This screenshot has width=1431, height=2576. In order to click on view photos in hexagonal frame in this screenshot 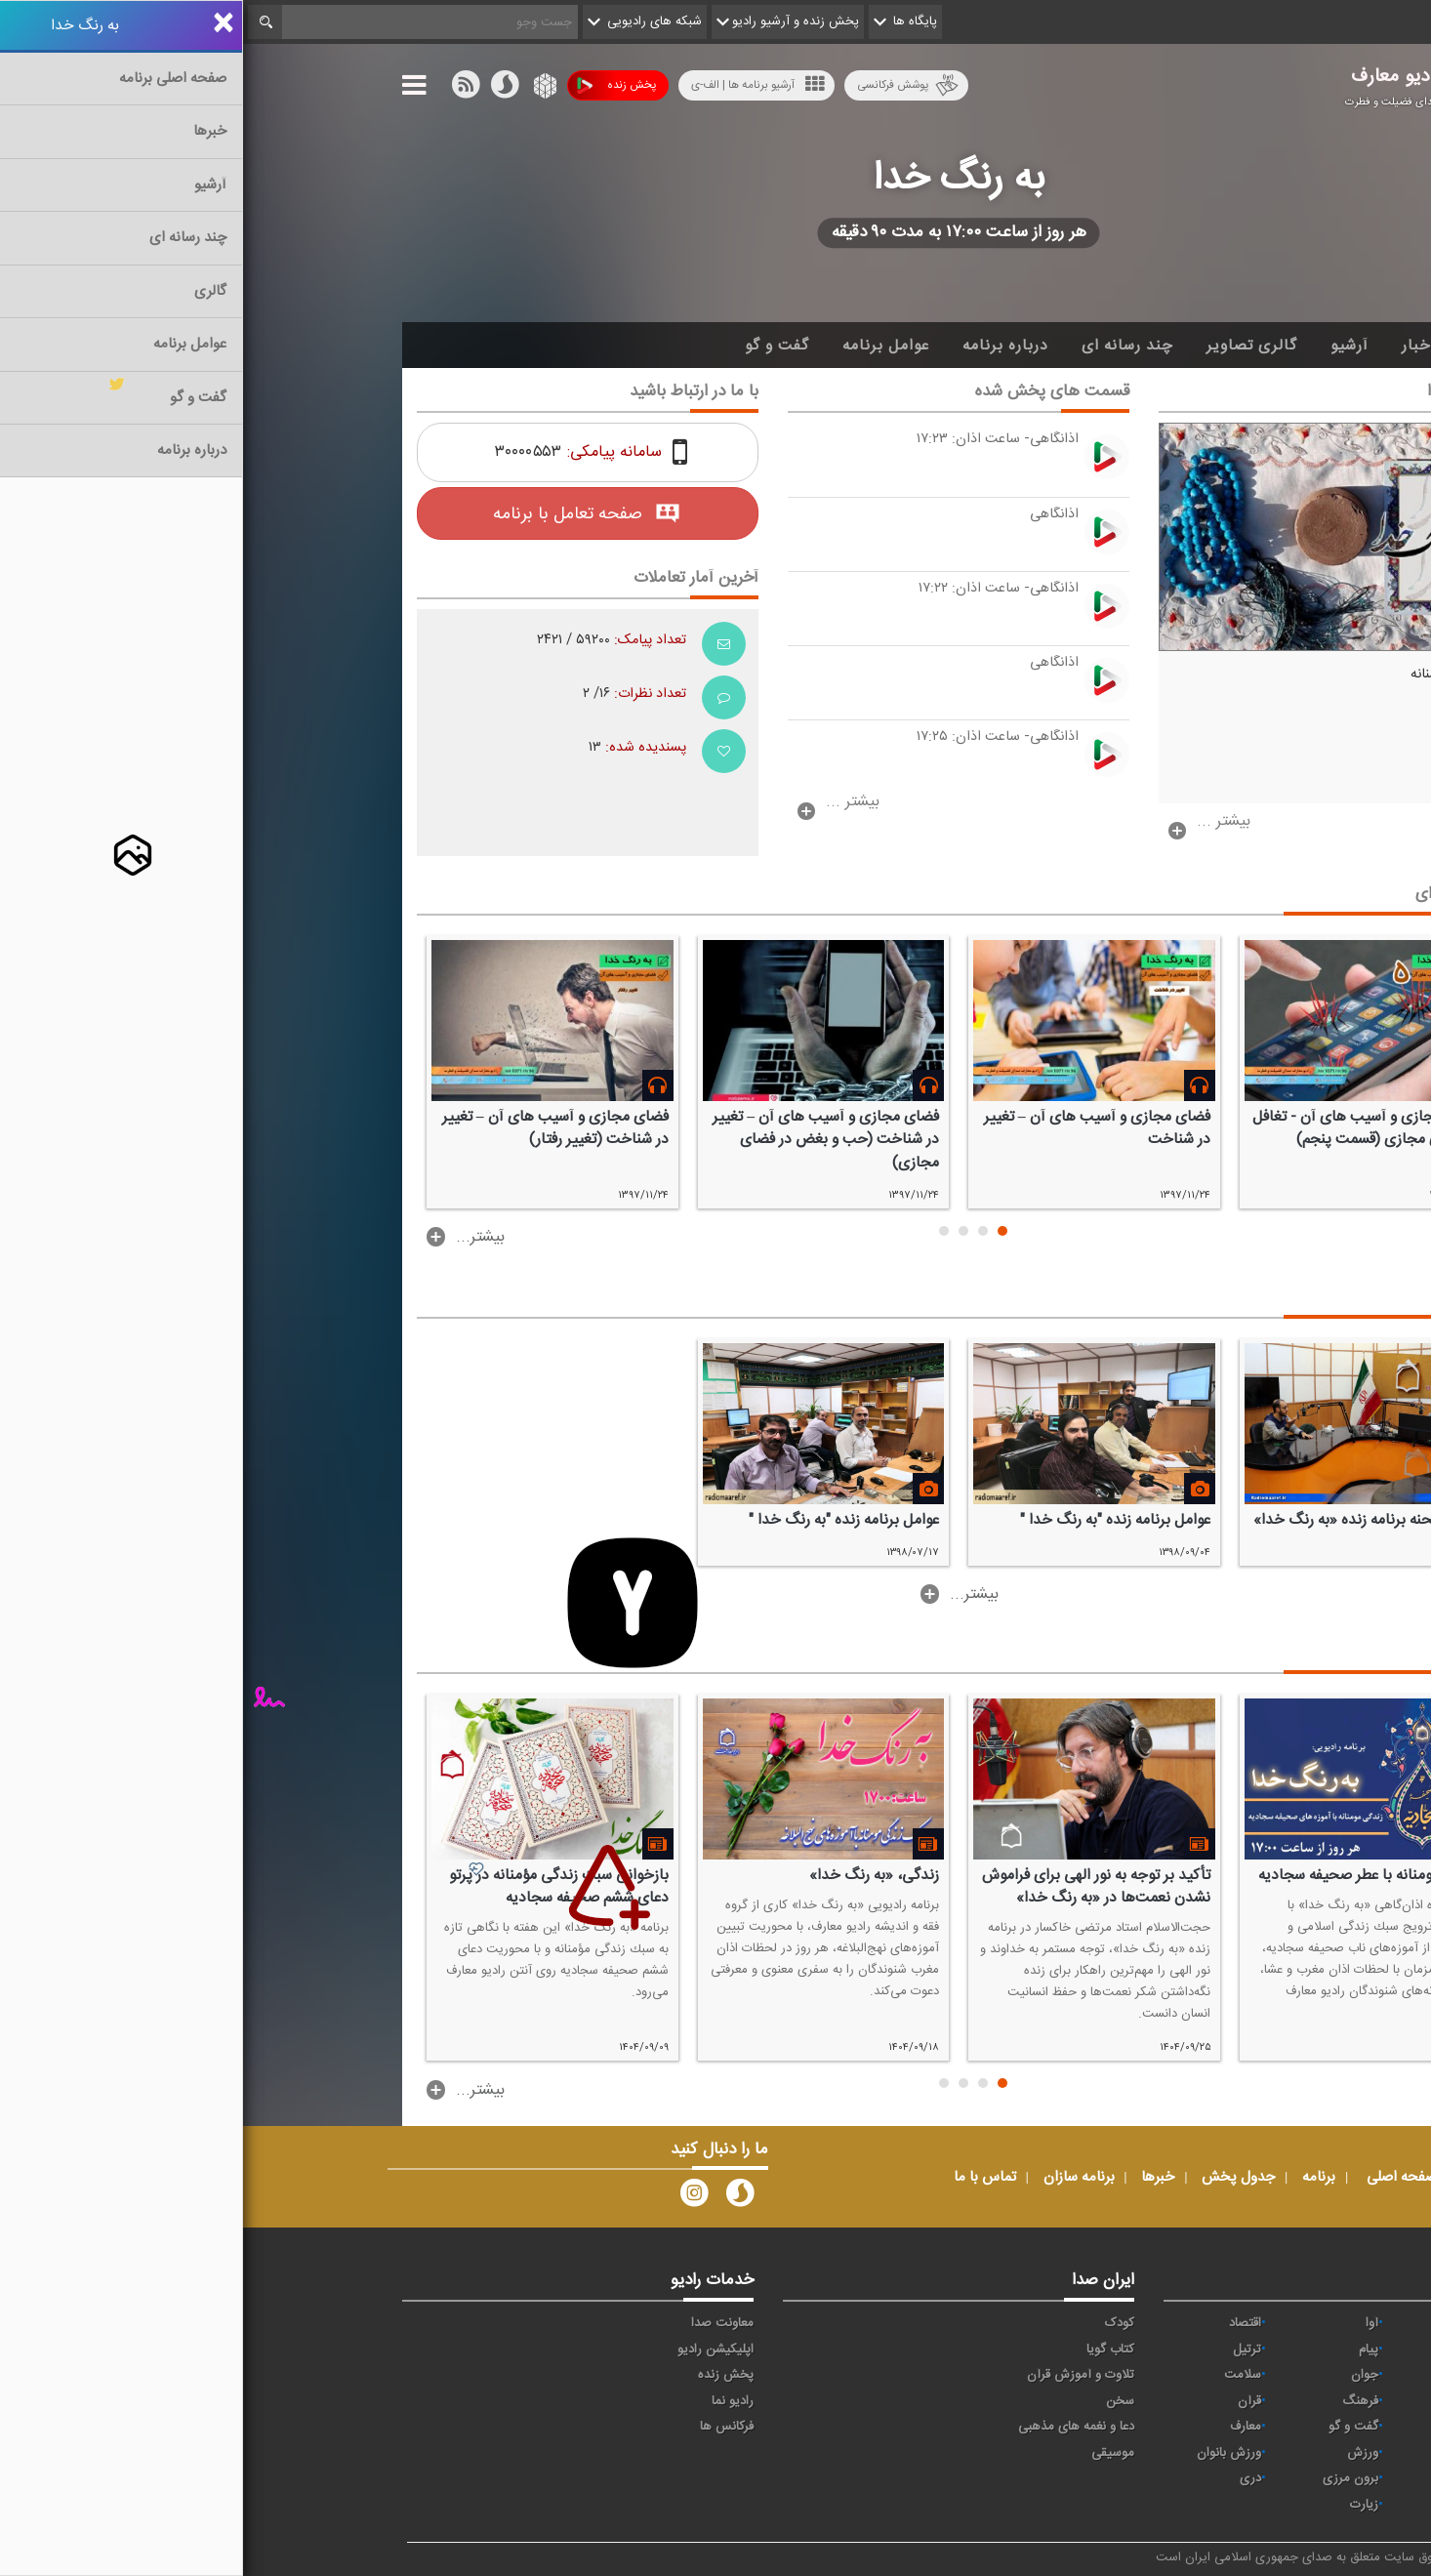, I will do `click(133, 855)`.